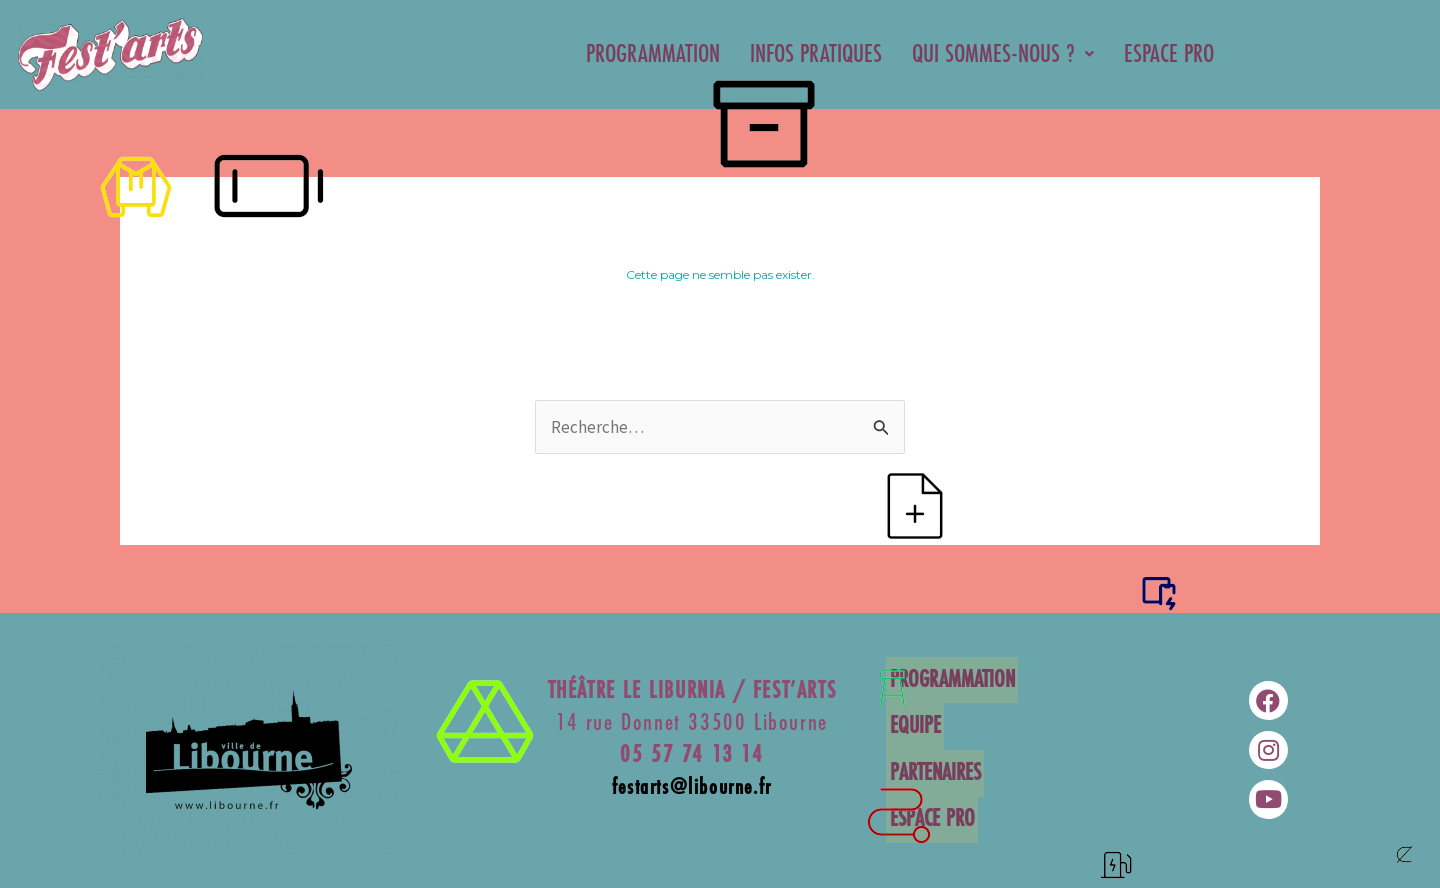 Image resolution: width=1440 pixels, height=888 pixels. I want to click on view route or navigation path, so click(899, 812).